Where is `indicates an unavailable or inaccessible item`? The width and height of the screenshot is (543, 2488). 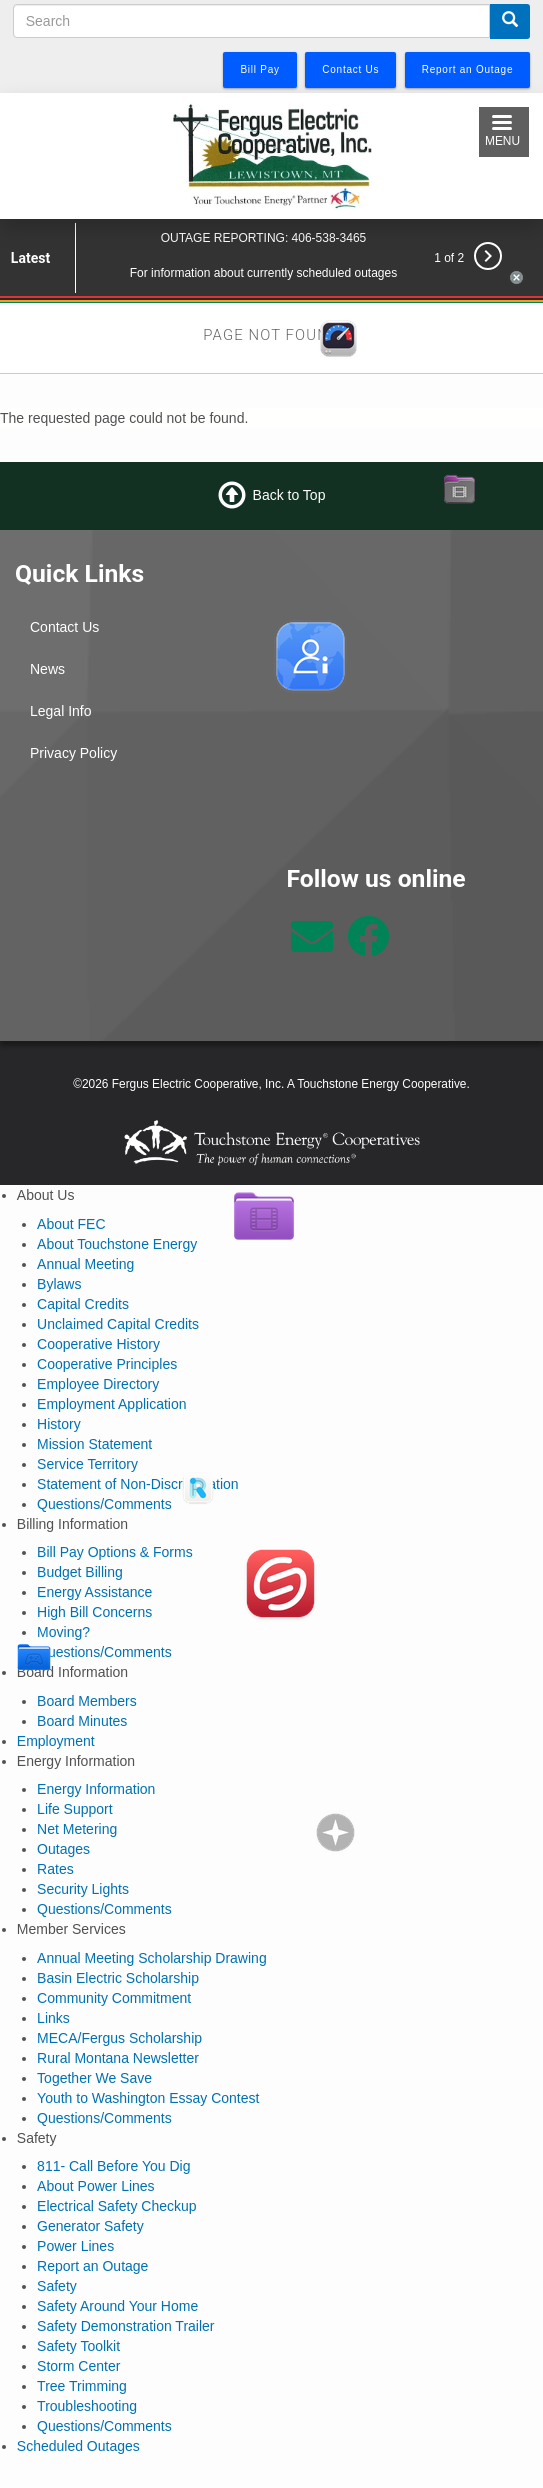 indicates an unavailable or inaccessible item is located at coordinates (516, 277).